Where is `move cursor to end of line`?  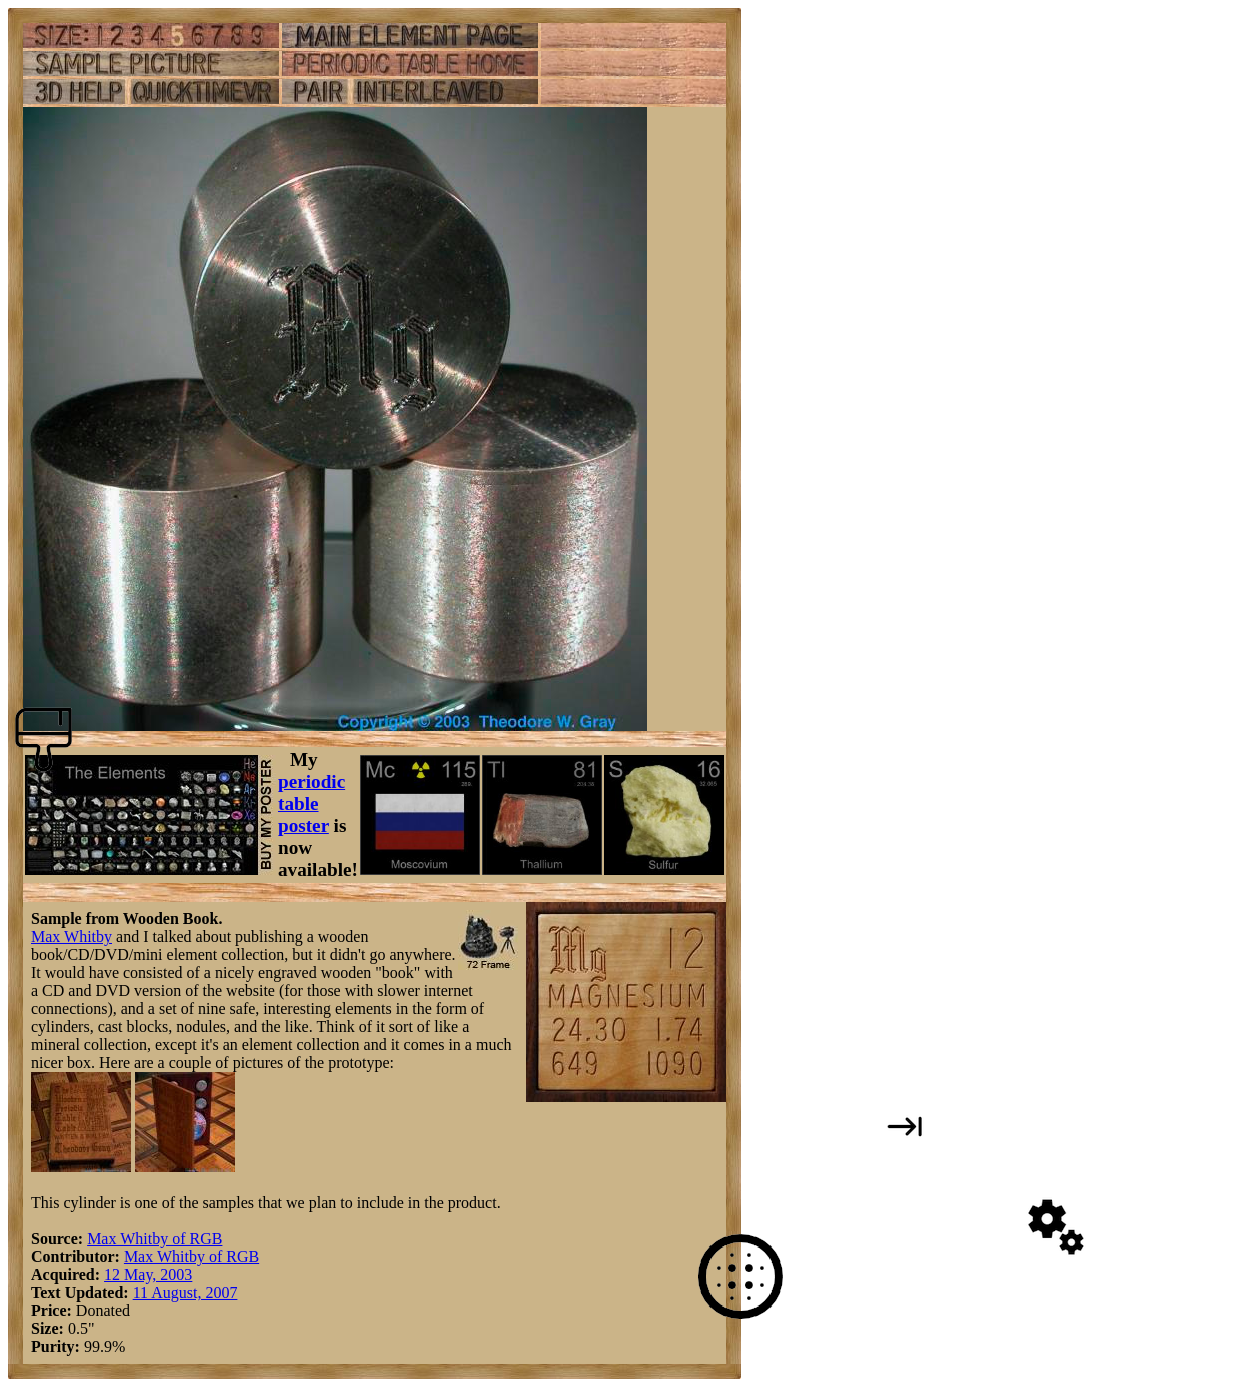
move cursor to end of line is located at coordinates (905, 1126).